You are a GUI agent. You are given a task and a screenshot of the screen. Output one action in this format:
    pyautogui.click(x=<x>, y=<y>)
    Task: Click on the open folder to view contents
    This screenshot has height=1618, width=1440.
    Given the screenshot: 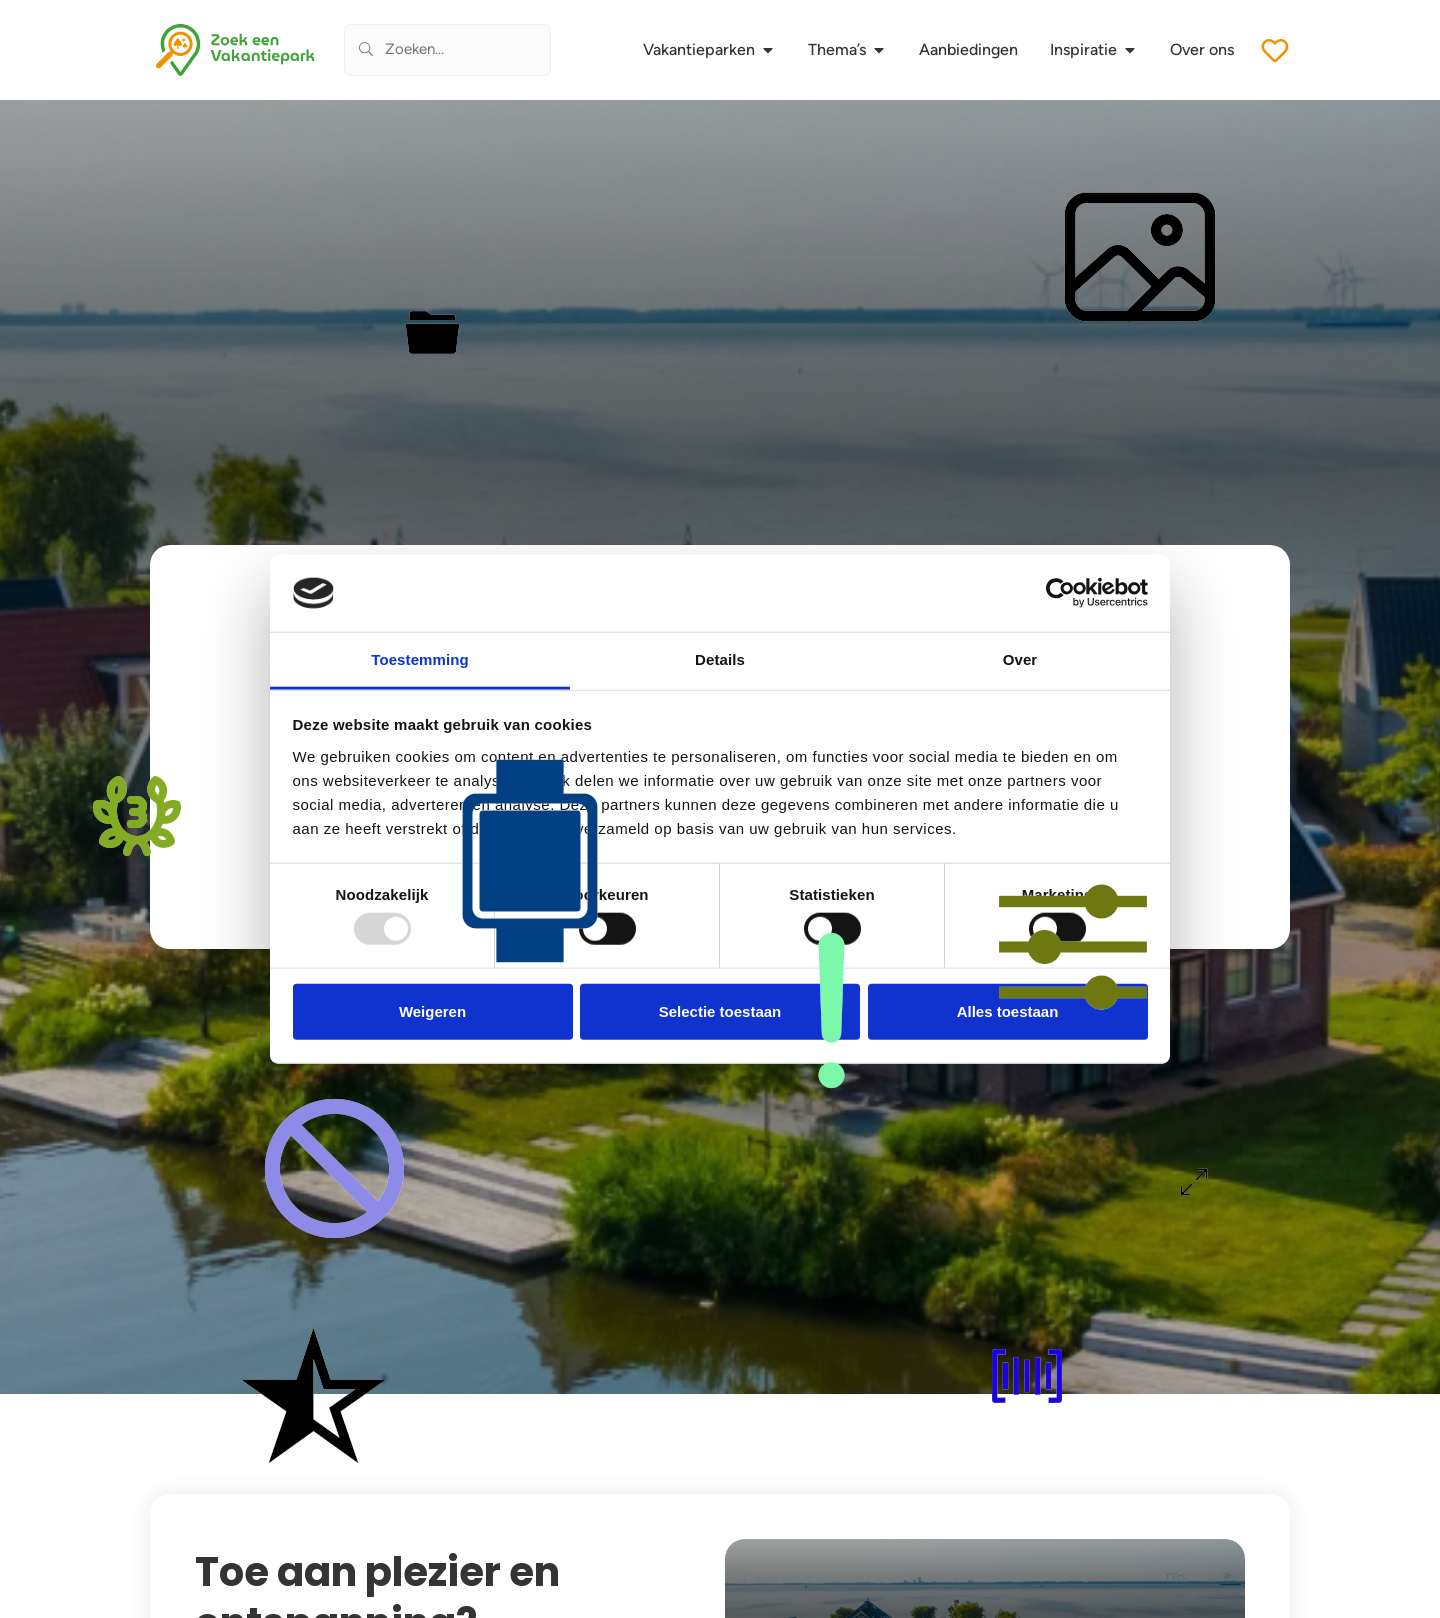 What is the action you would take?
    pyautogui.click(x=432, y=332)
    